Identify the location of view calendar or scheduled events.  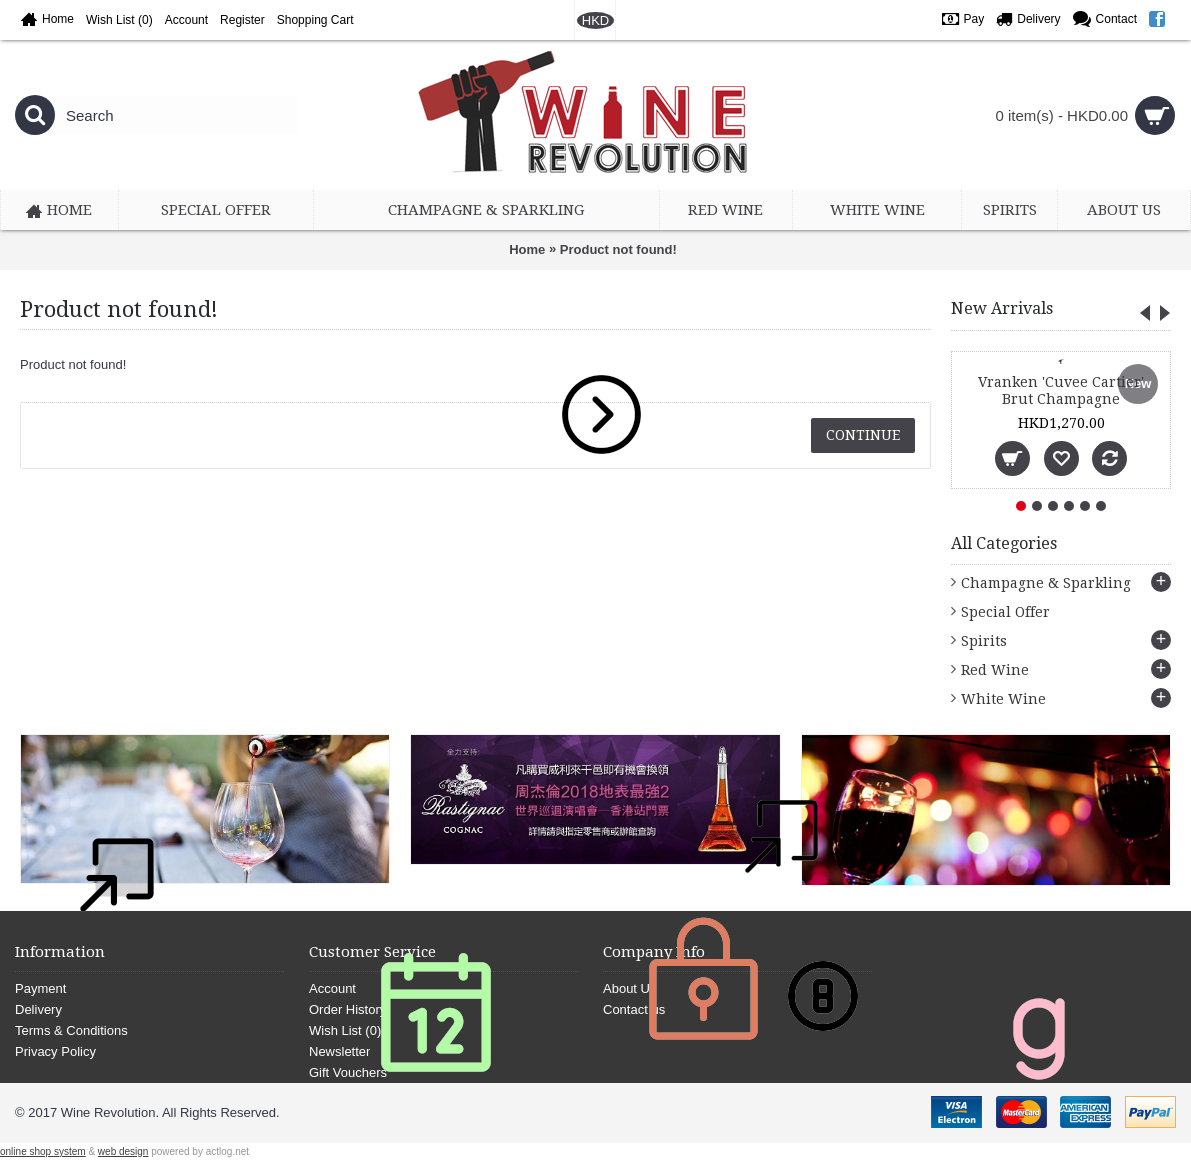
(436, 1017).